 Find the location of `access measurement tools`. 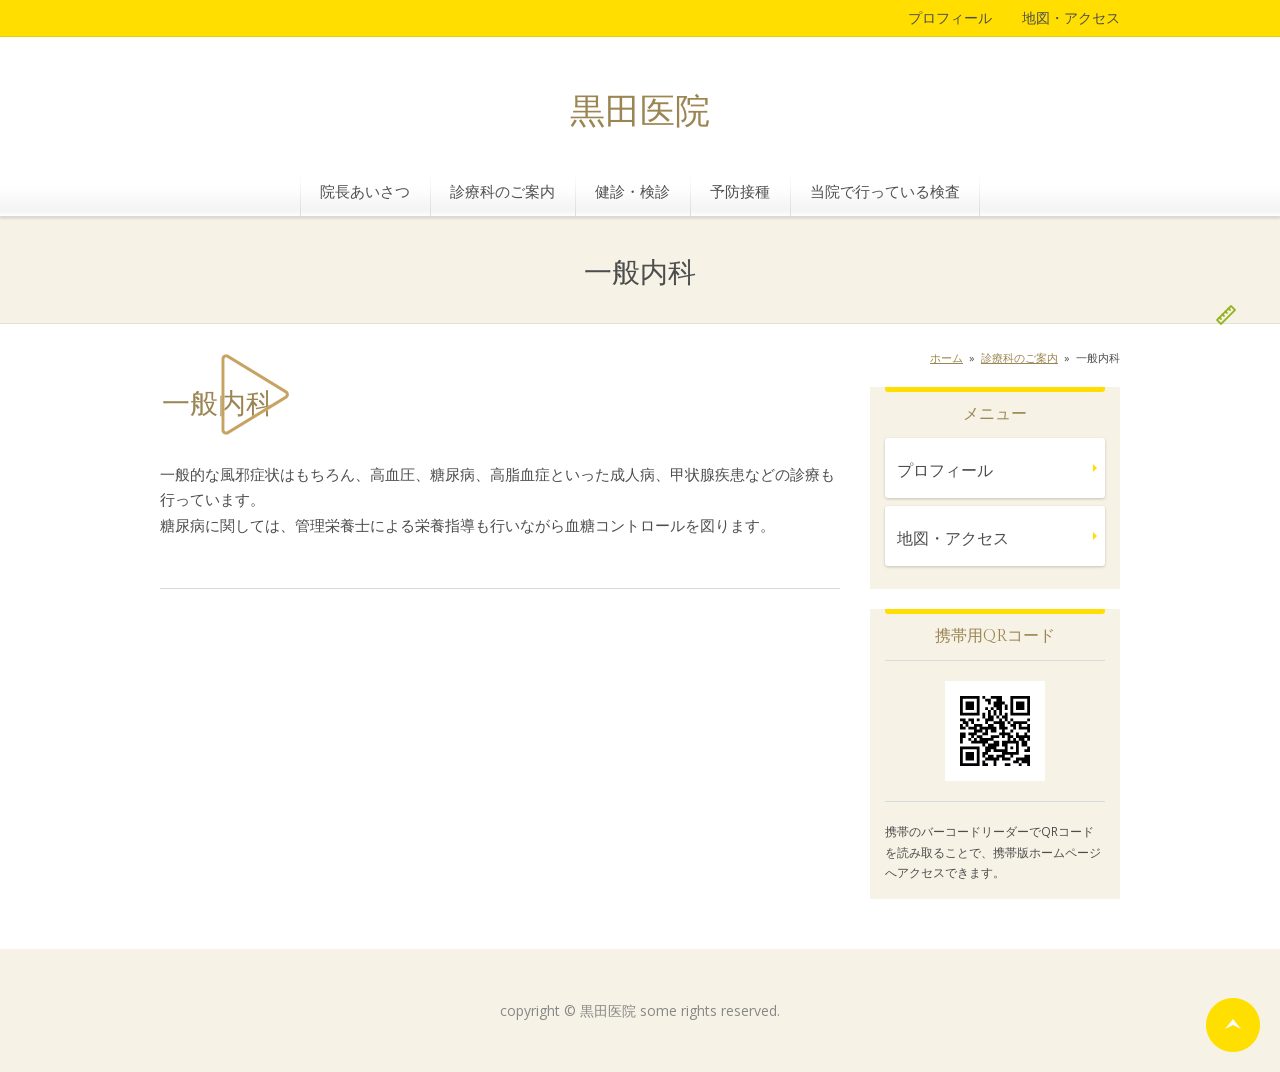

access measurement tools is located at coordinates (1226, 315).